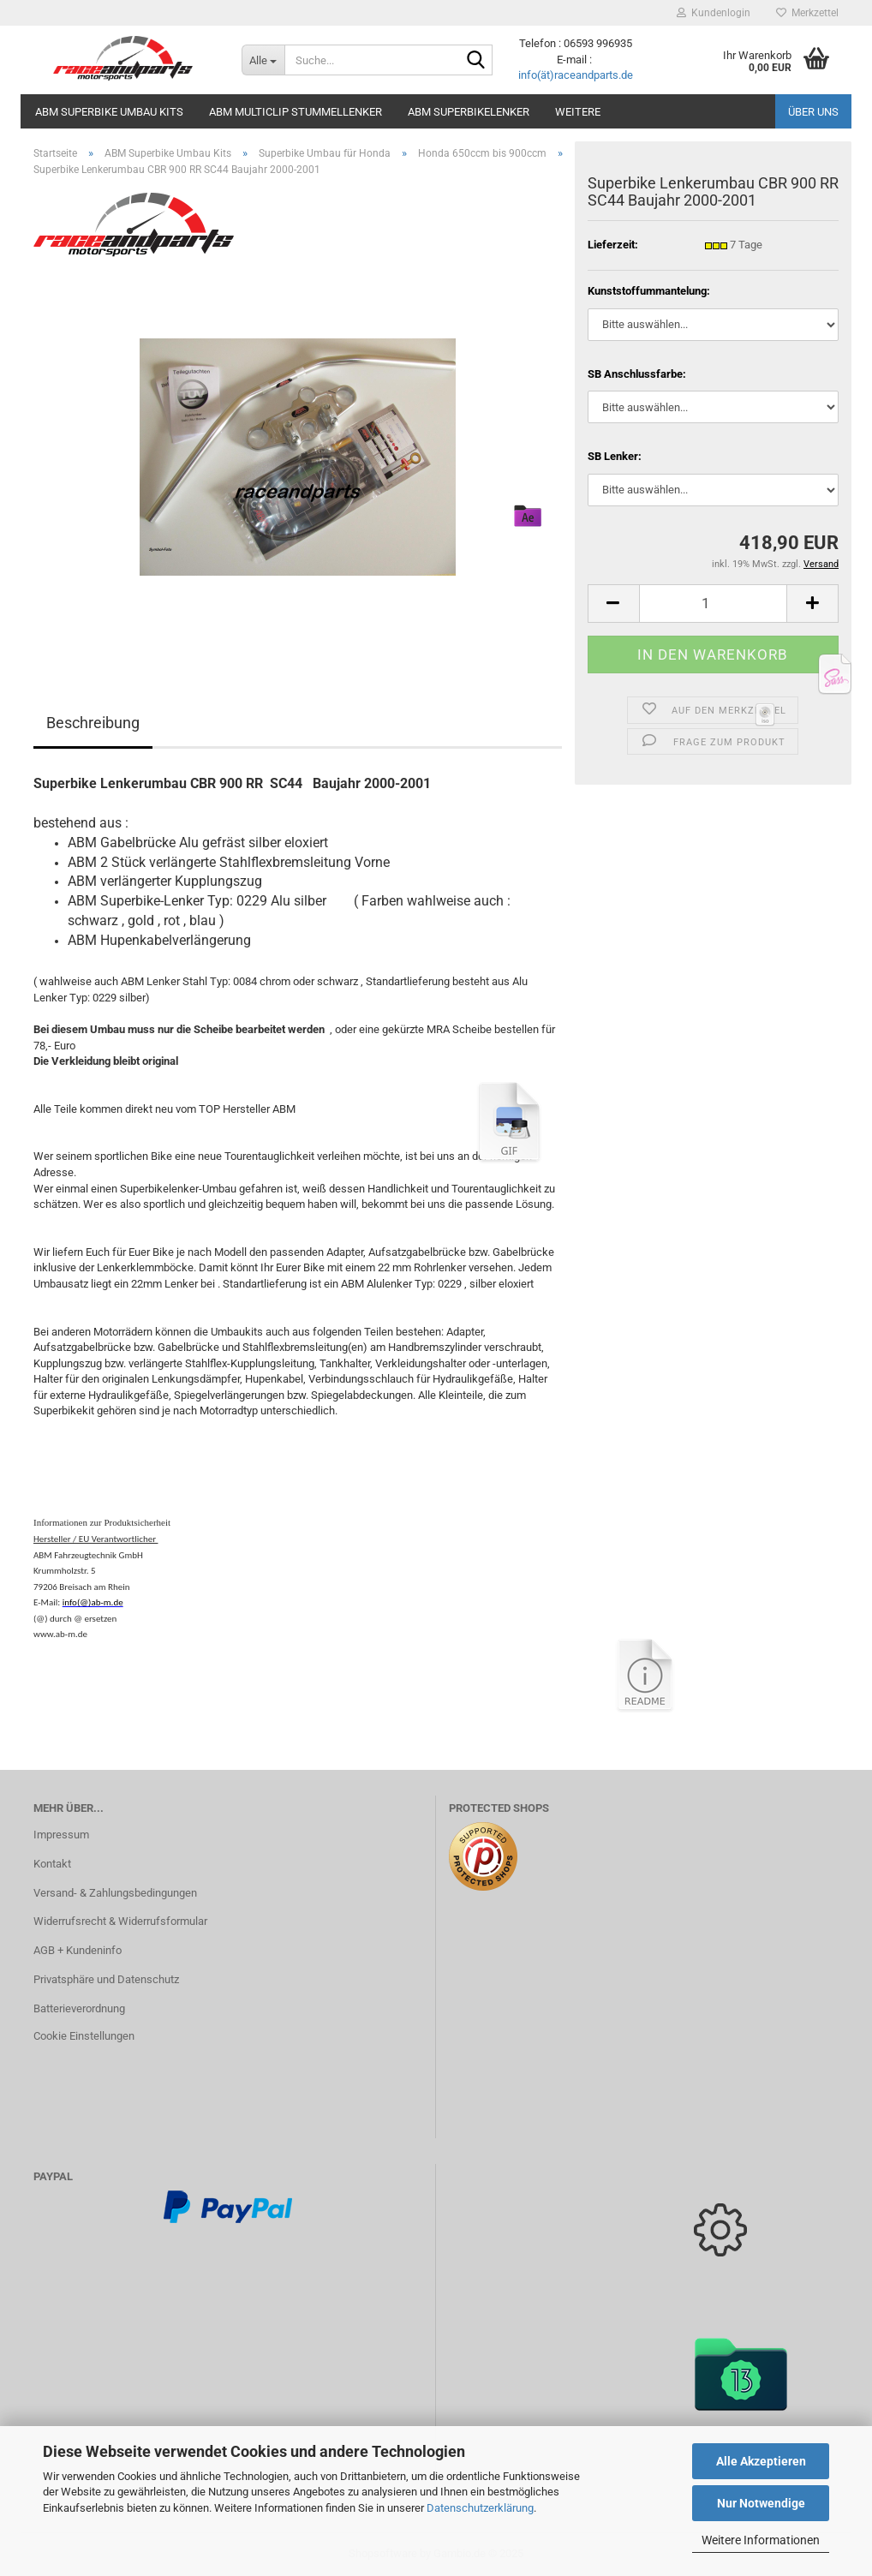 The width and height of the screenshot is (872, 2576). I want to click on a GIF image file, so click(509, 1122).